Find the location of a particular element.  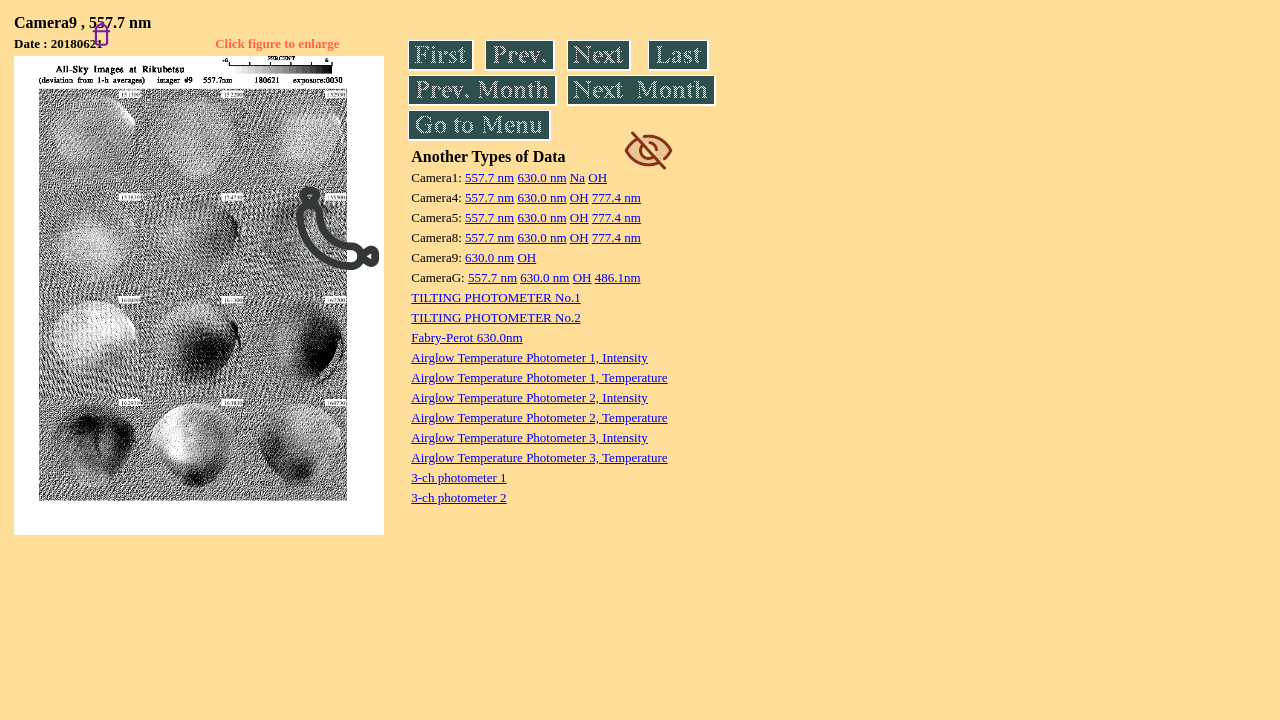

hide password or sensitive content is located at coordinates (648, 150).